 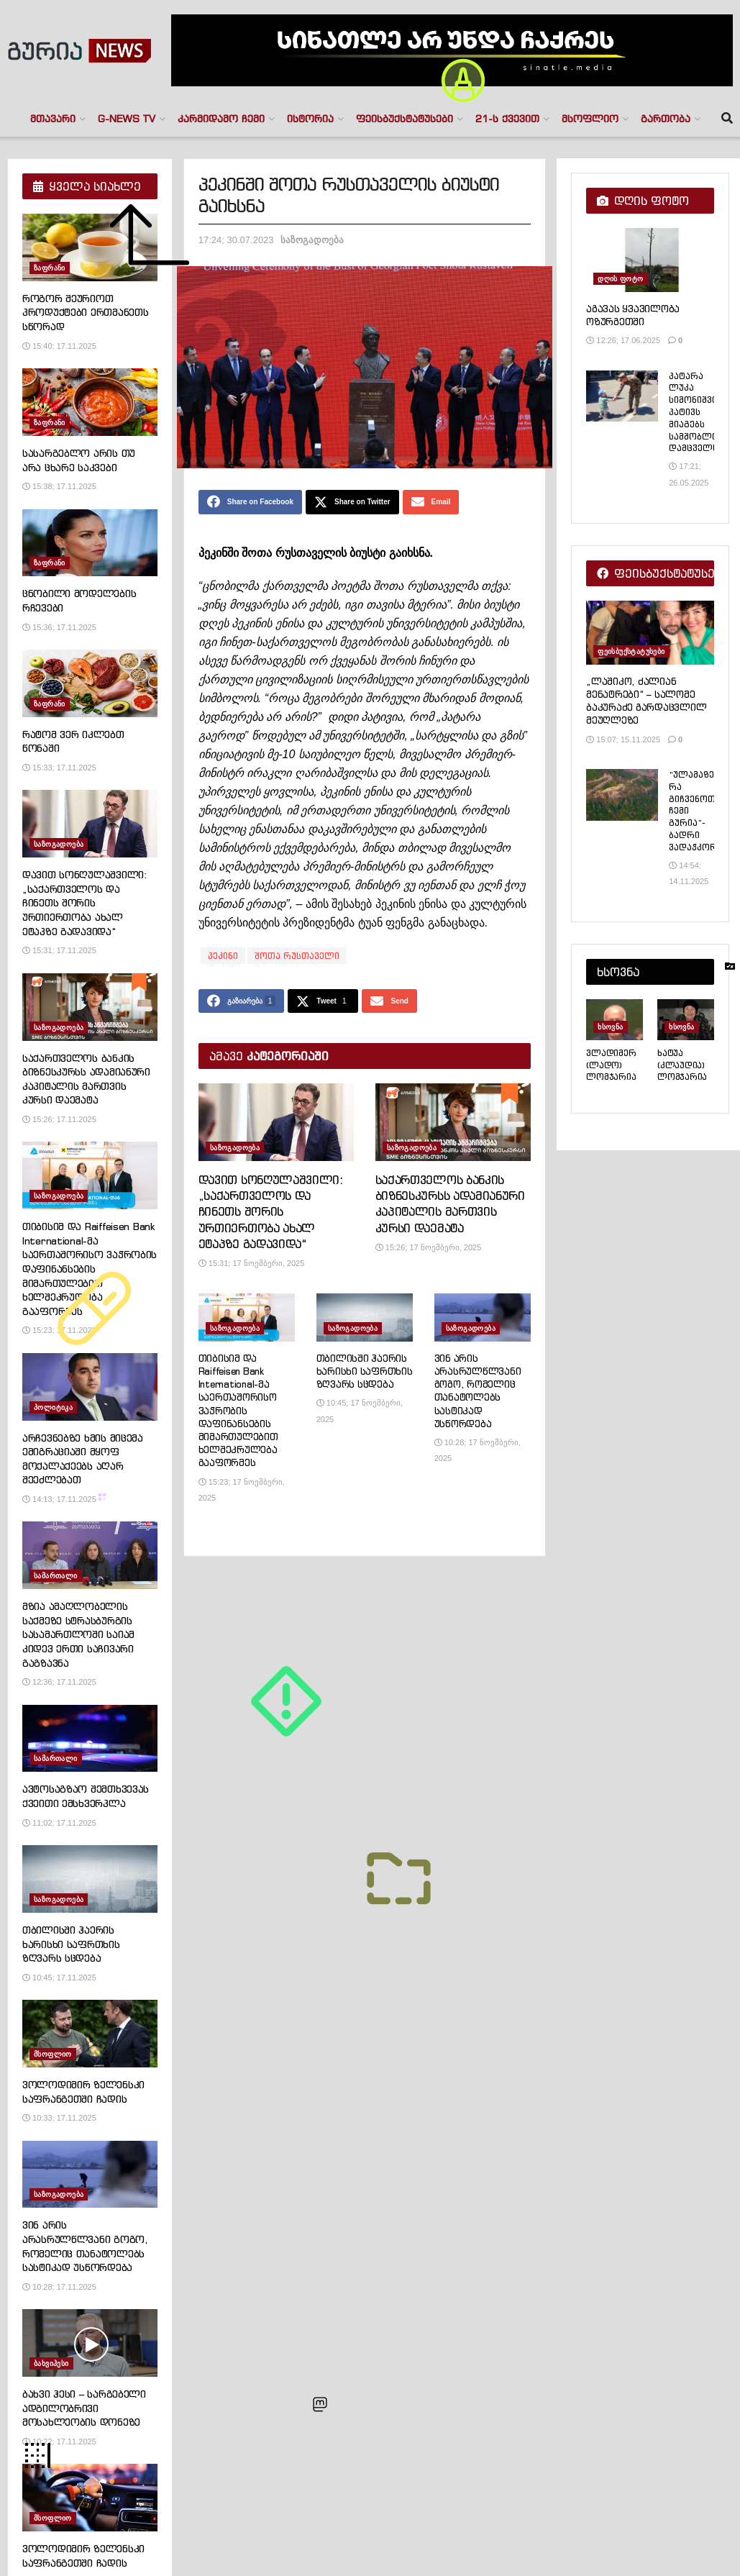 What do you see at coordinates (398, 1877) in the screenshot?
I see `create a new folder` at bounding box center [398, 1877].